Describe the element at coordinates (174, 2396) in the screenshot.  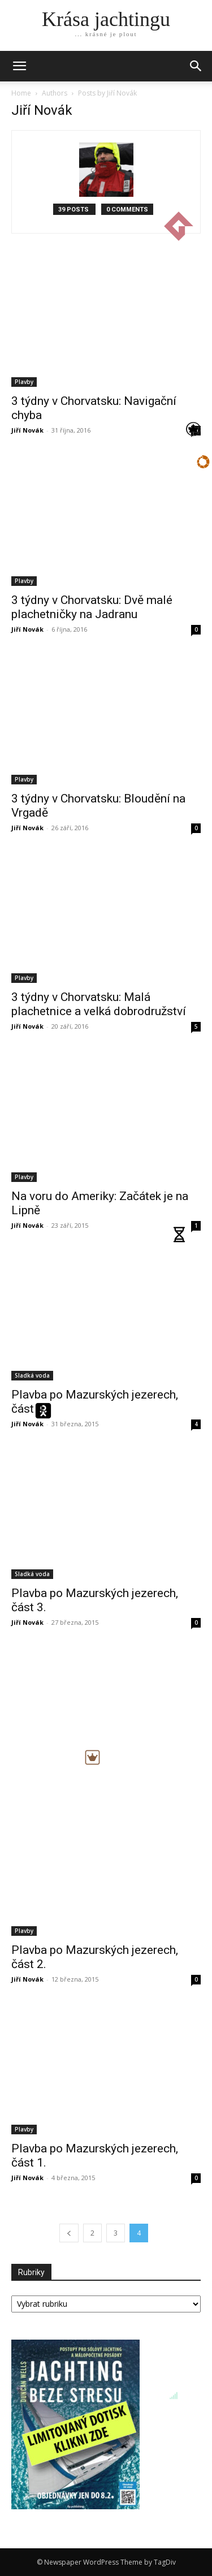
I see `indicates full signal strength` at that location.